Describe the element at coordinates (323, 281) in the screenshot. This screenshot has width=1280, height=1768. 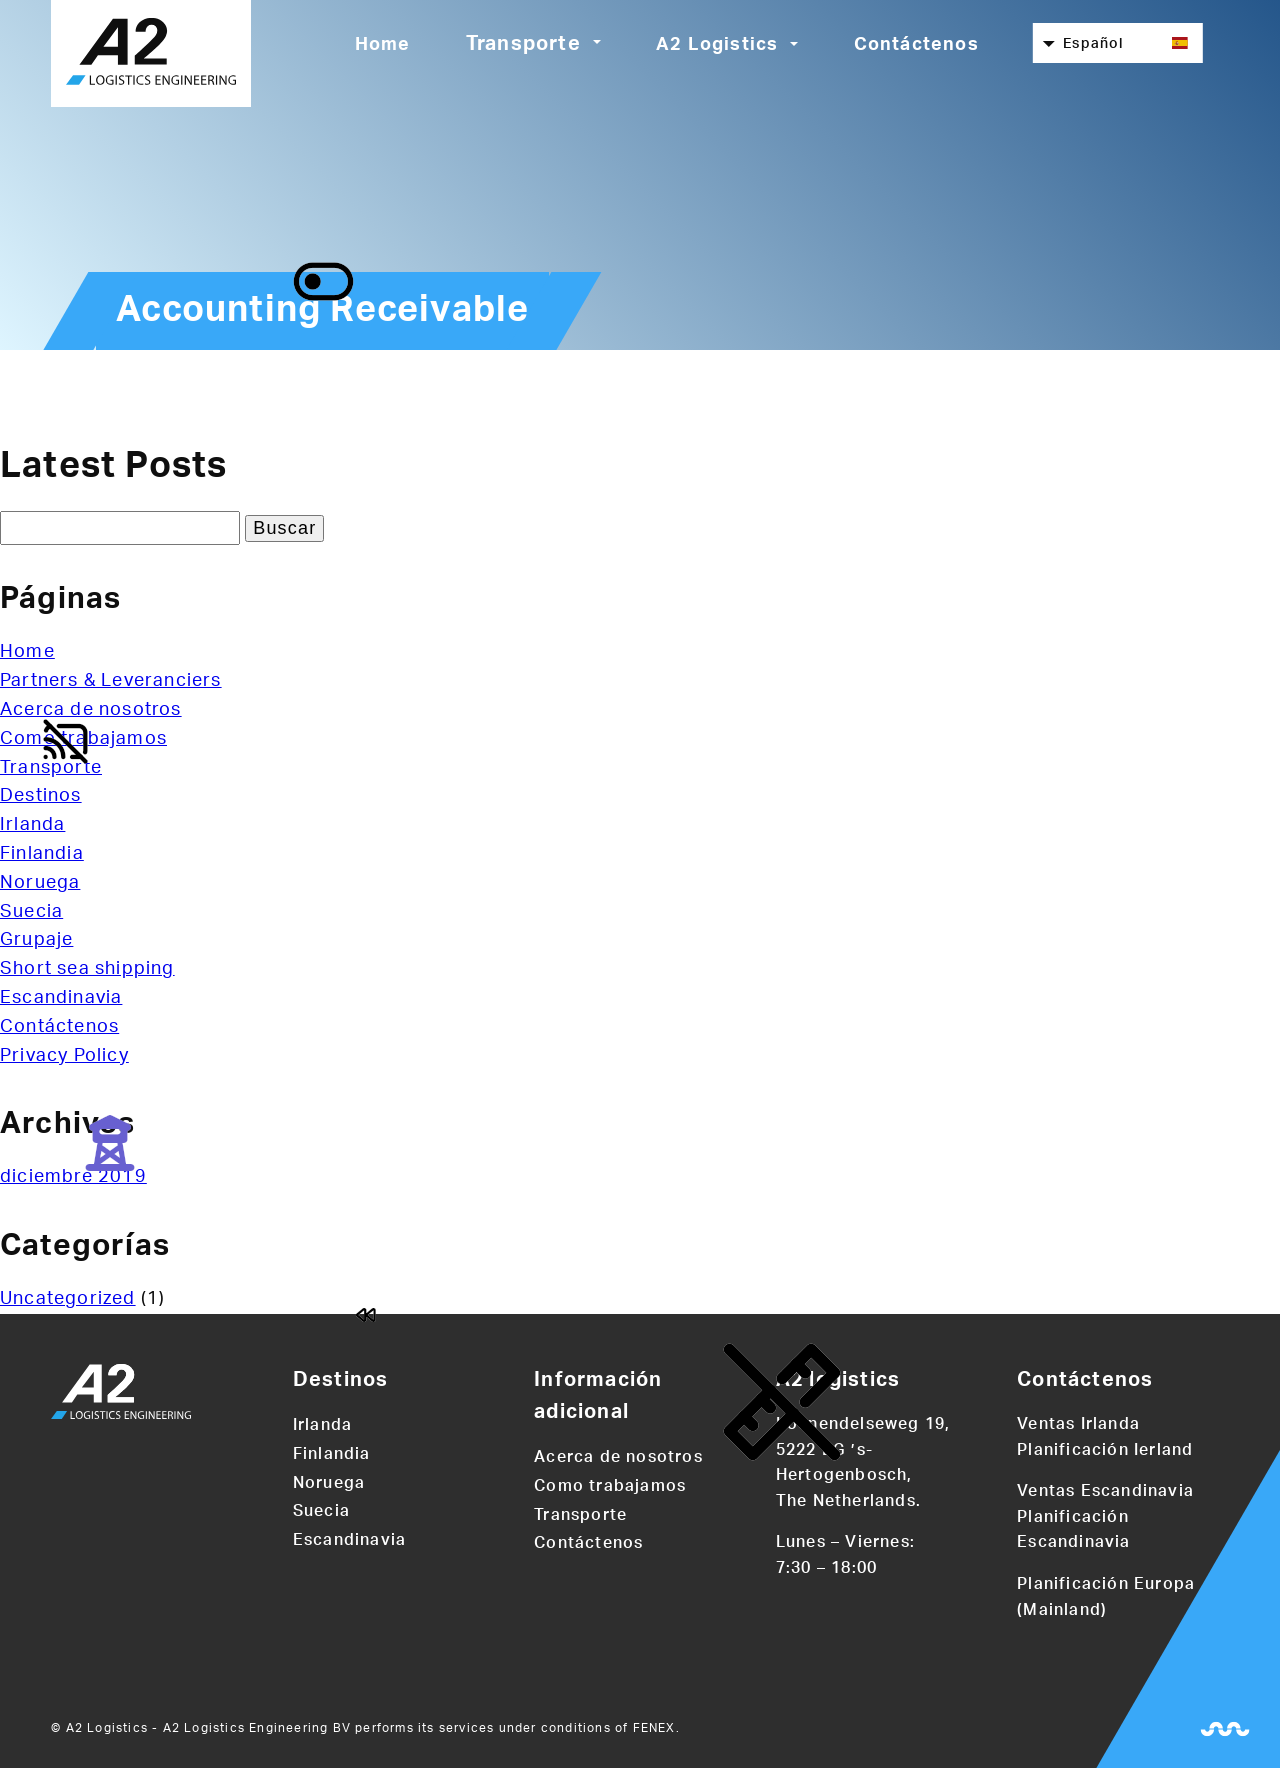
I see `toggle switch in off position` at that location.